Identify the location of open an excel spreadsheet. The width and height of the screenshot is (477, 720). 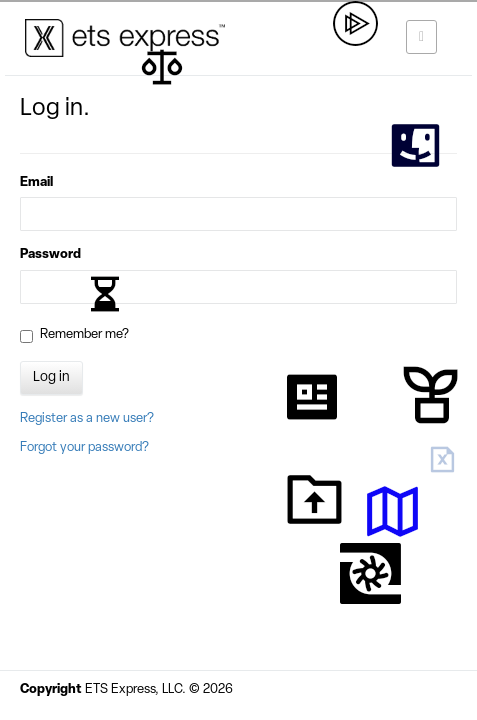
(442, 459).